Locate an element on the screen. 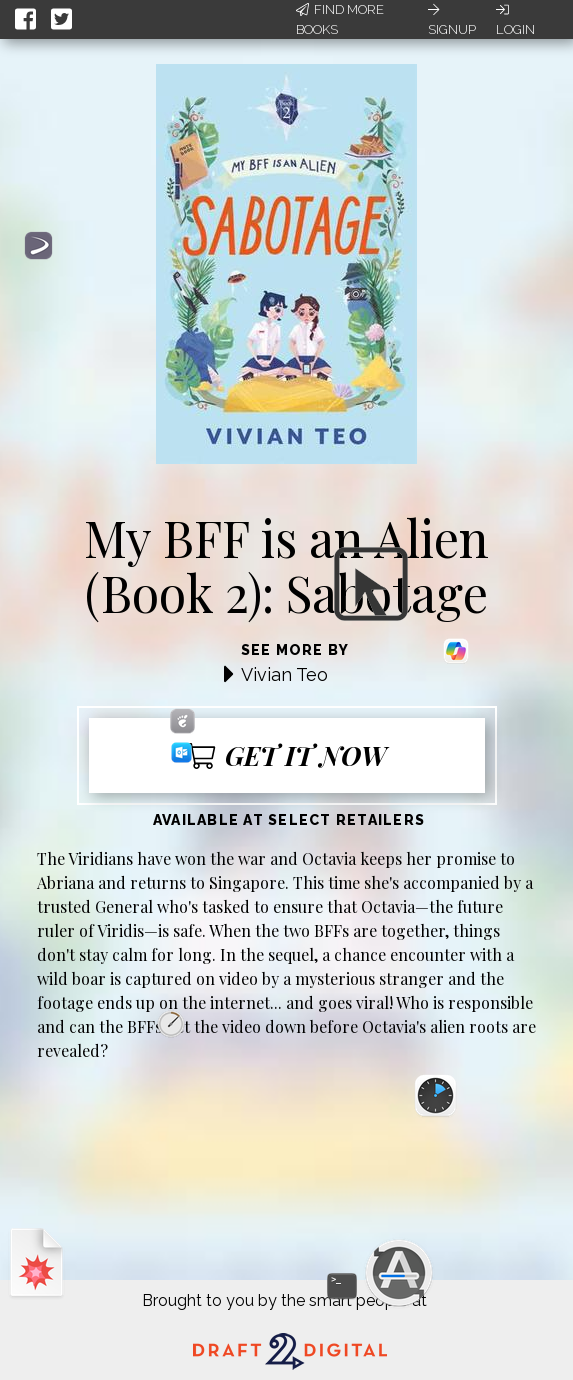  open the terminal application is located at coordinates (342, 1286).